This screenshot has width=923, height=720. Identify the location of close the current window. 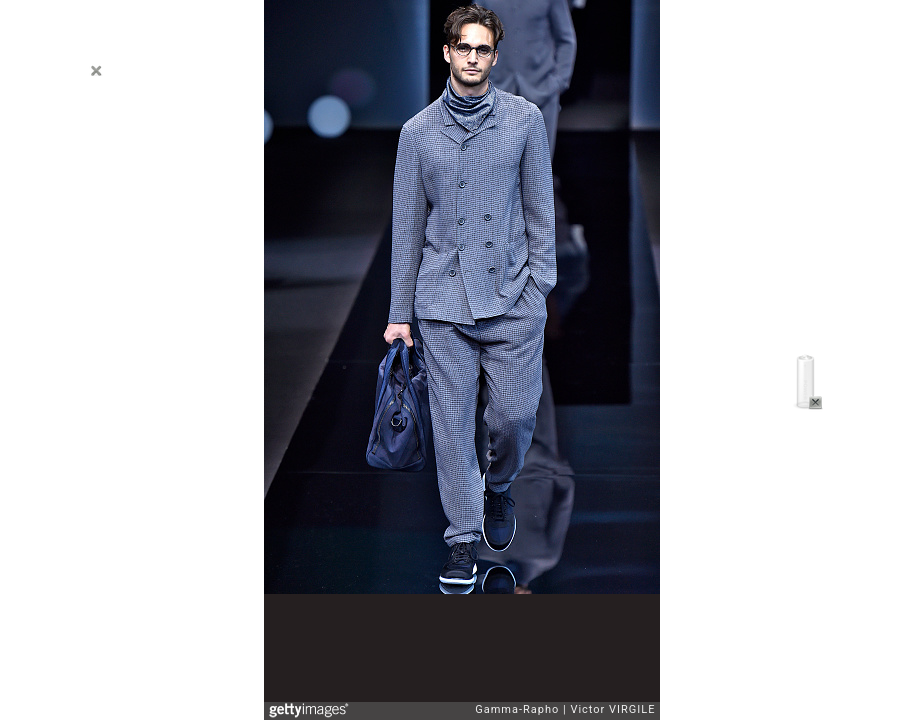
(96, 71).